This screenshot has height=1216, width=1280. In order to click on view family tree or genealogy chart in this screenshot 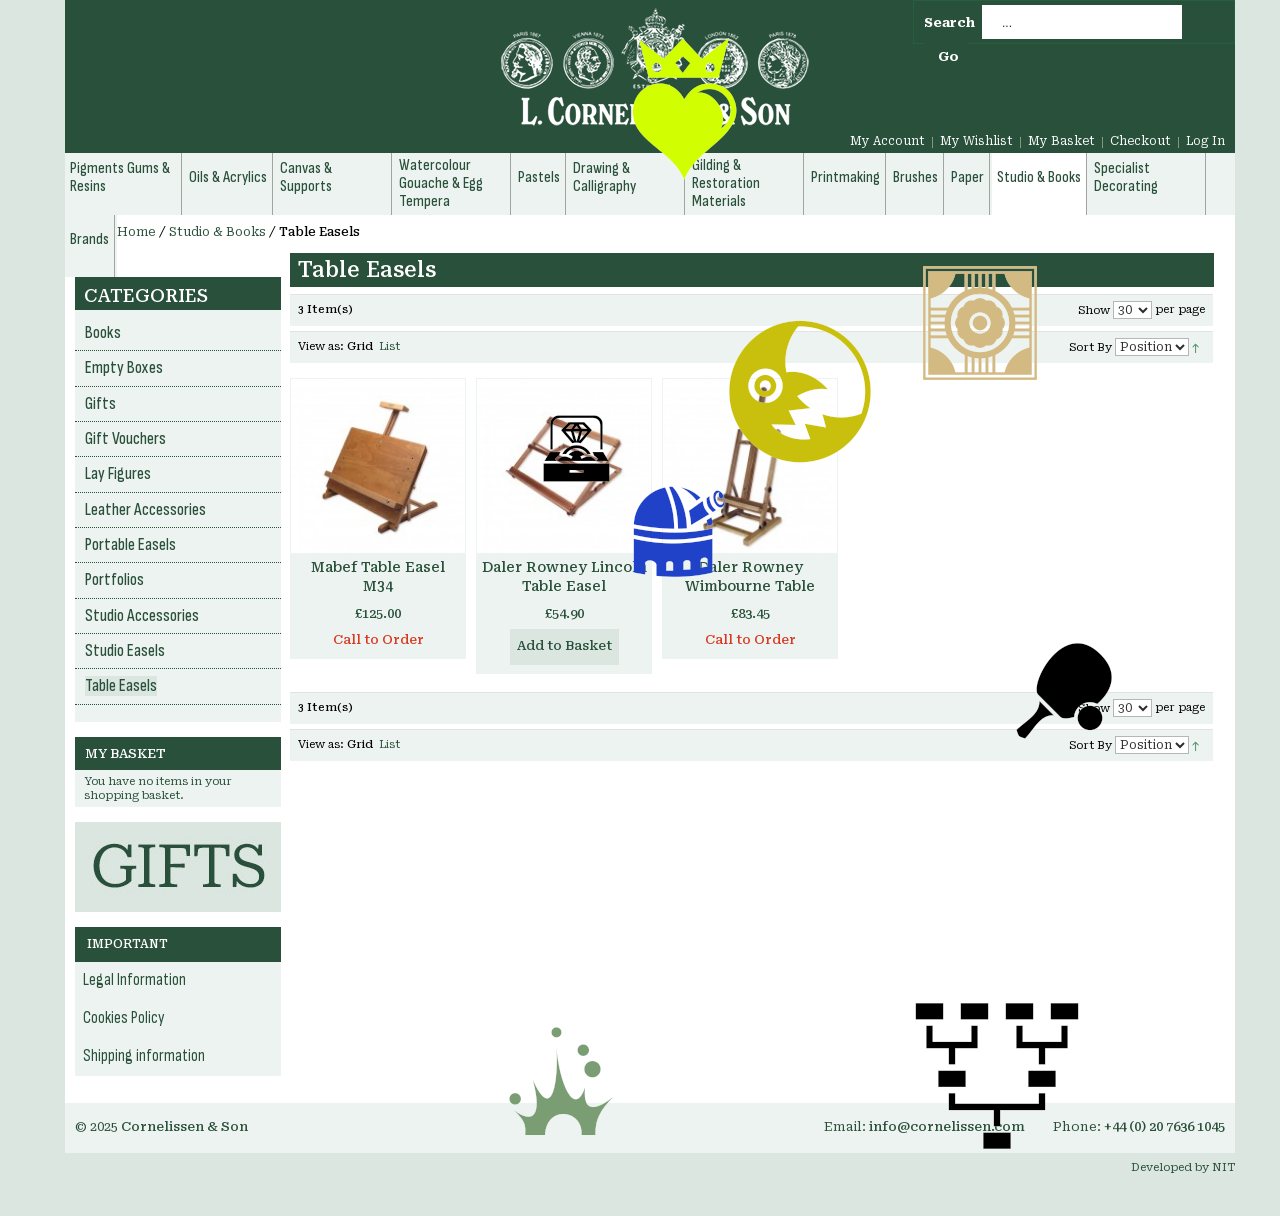, I will do `click(997, 1076)`.